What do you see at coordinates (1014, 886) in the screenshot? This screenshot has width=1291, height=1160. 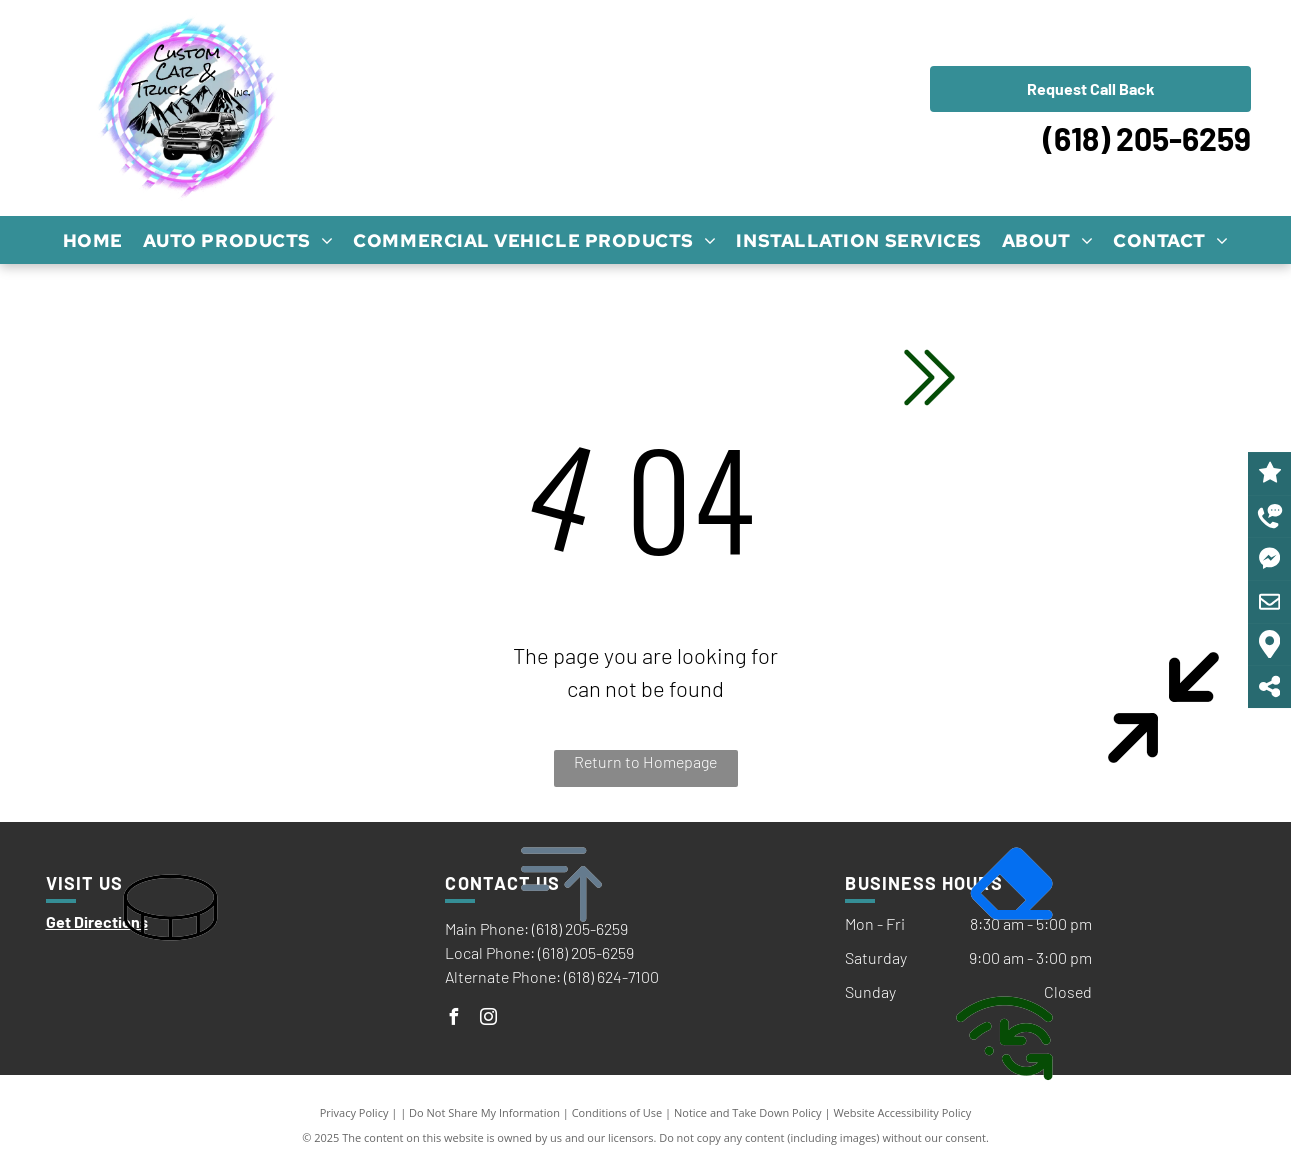 I see `erase or clear content` at bounding box center [1014, 886].